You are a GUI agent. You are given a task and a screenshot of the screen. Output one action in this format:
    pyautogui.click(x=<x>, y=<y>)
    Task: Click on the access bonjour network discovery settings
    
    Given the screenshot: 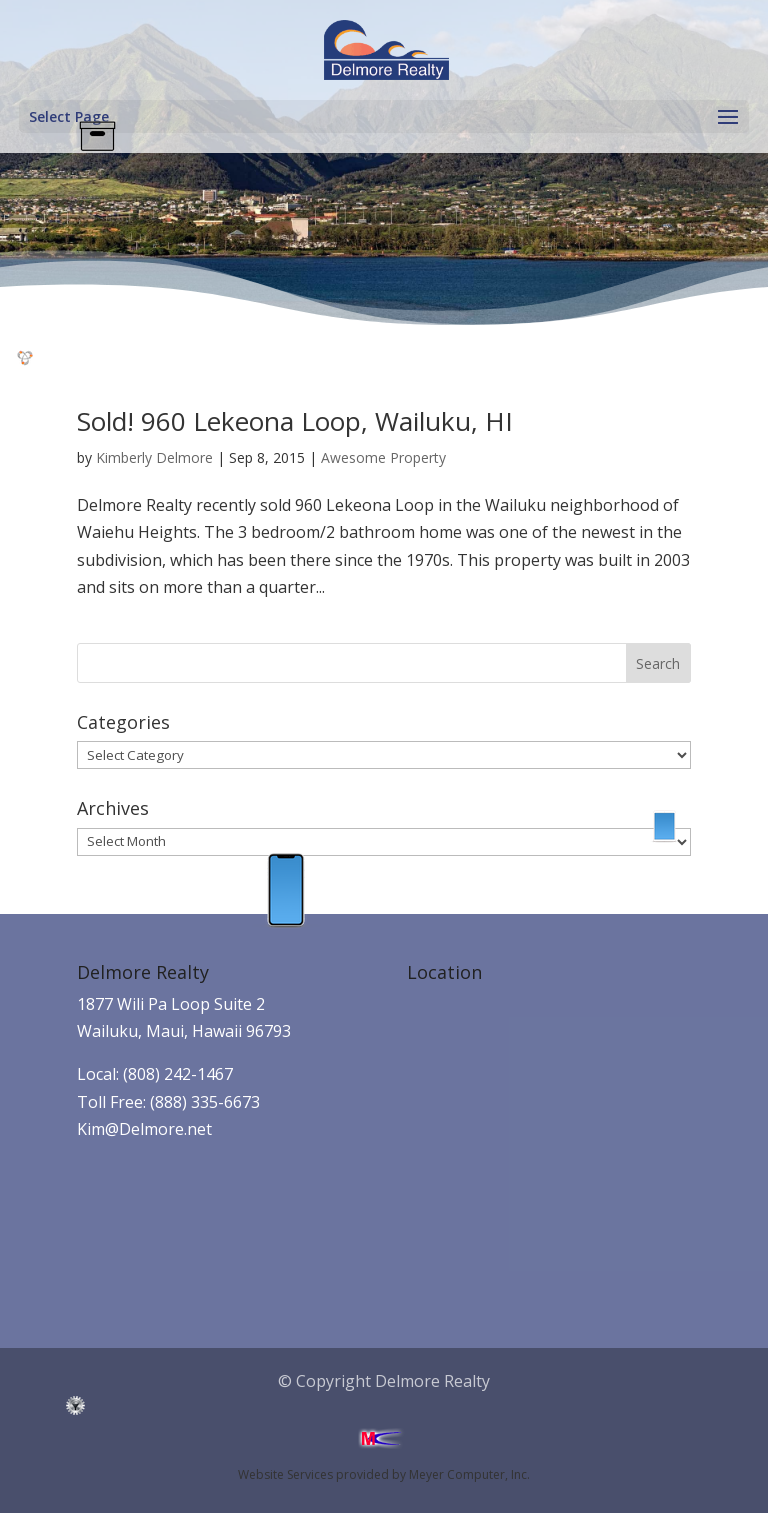 What is the action you would take?
    pyautogui.click(x=25, y=358)
    